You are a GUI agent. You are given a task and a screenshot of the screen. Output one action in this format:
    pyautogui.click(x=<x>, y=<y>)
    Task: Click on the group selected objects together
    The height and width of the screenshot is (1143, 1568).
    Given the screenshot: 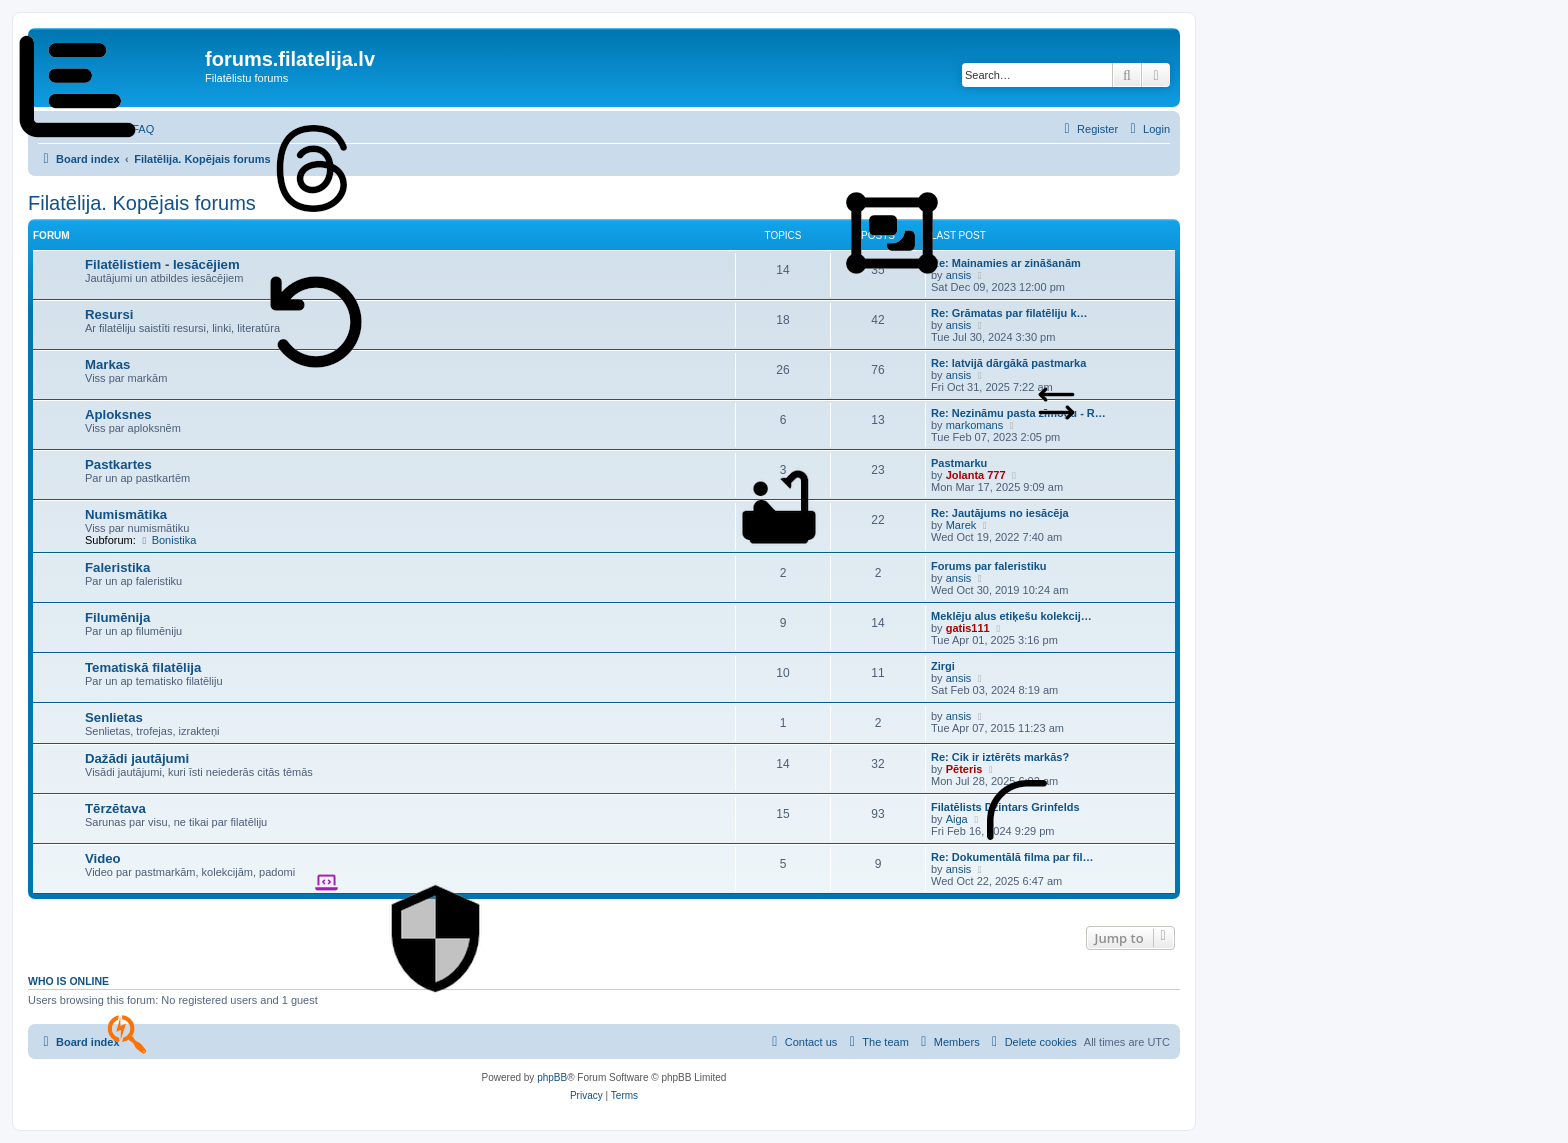 What is the action you would take?
    pyautogui.click(x=892, y=233)
    